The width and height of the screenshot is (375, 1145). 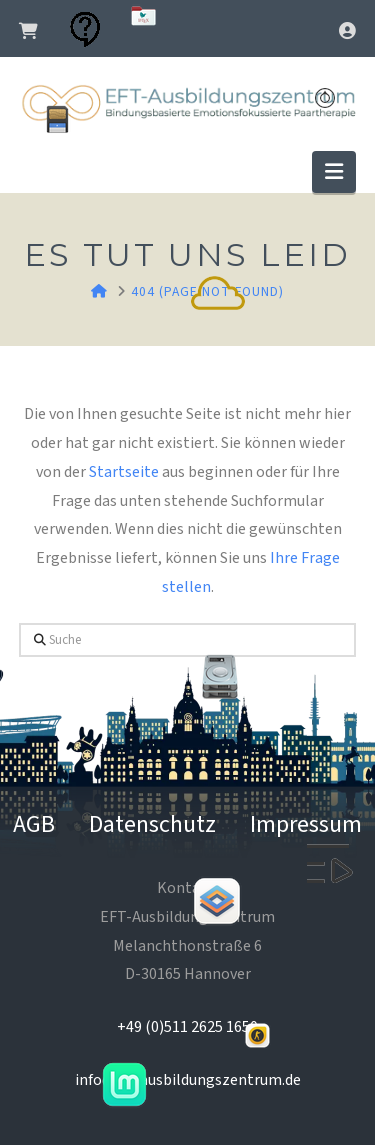 What do you see at coordinates (220, 677) in the screenshot?
I see `access multiple connected storage drives` at bounding box center [220, 677].